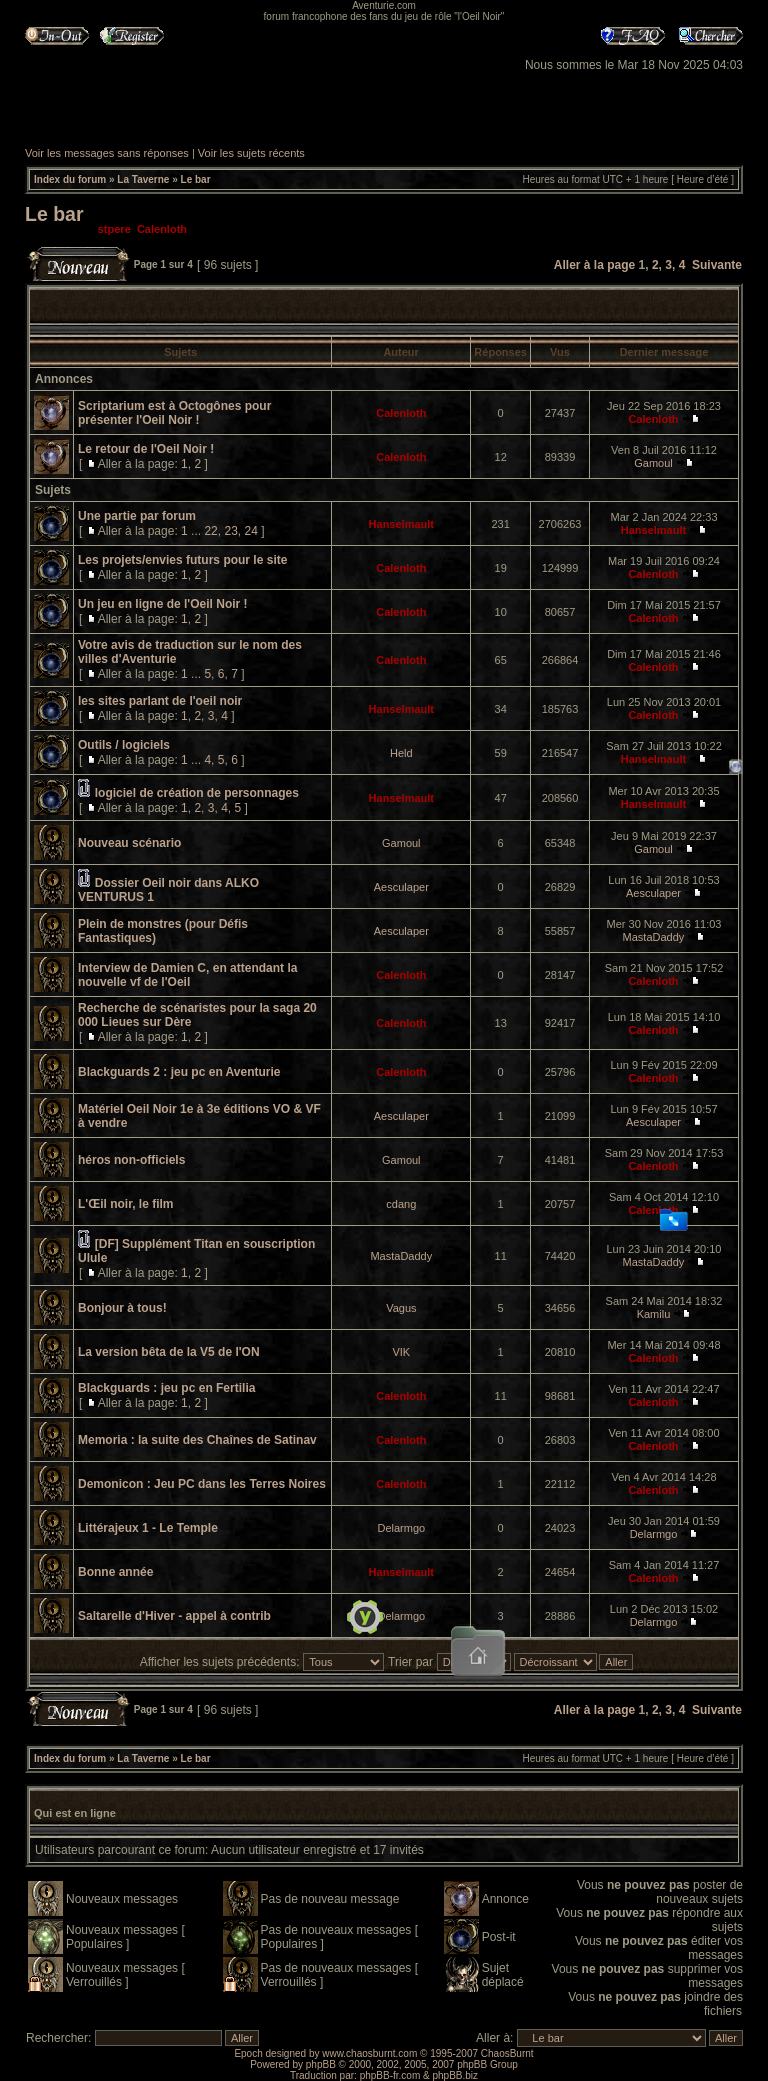 This screenshot has height=2081, width=768. What do you see at coordinates (736, 767) in the screenshot?
I see `connect to a network file server` at bounding box center [736, 767].